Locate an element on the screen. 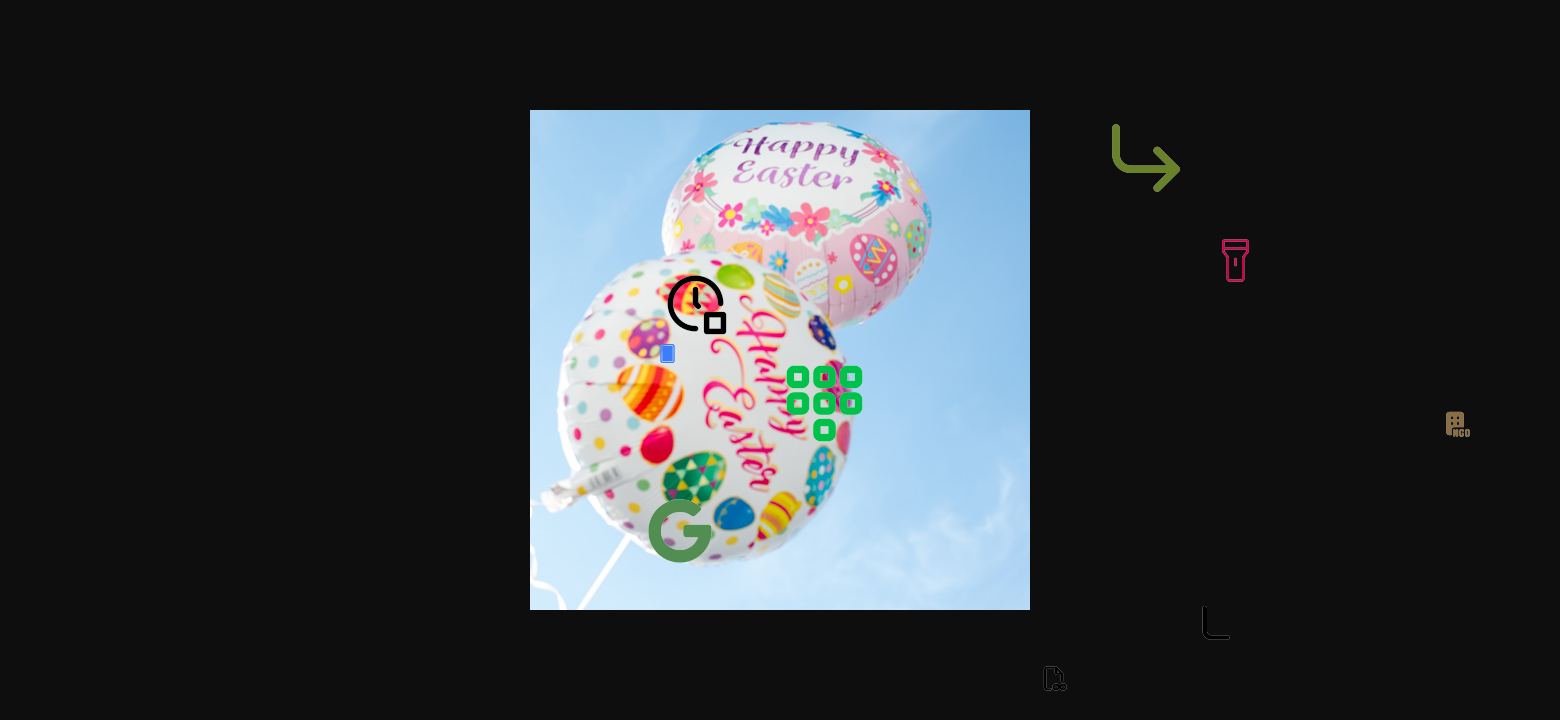  open the phone dialpad is located at coordinates (824, 403).